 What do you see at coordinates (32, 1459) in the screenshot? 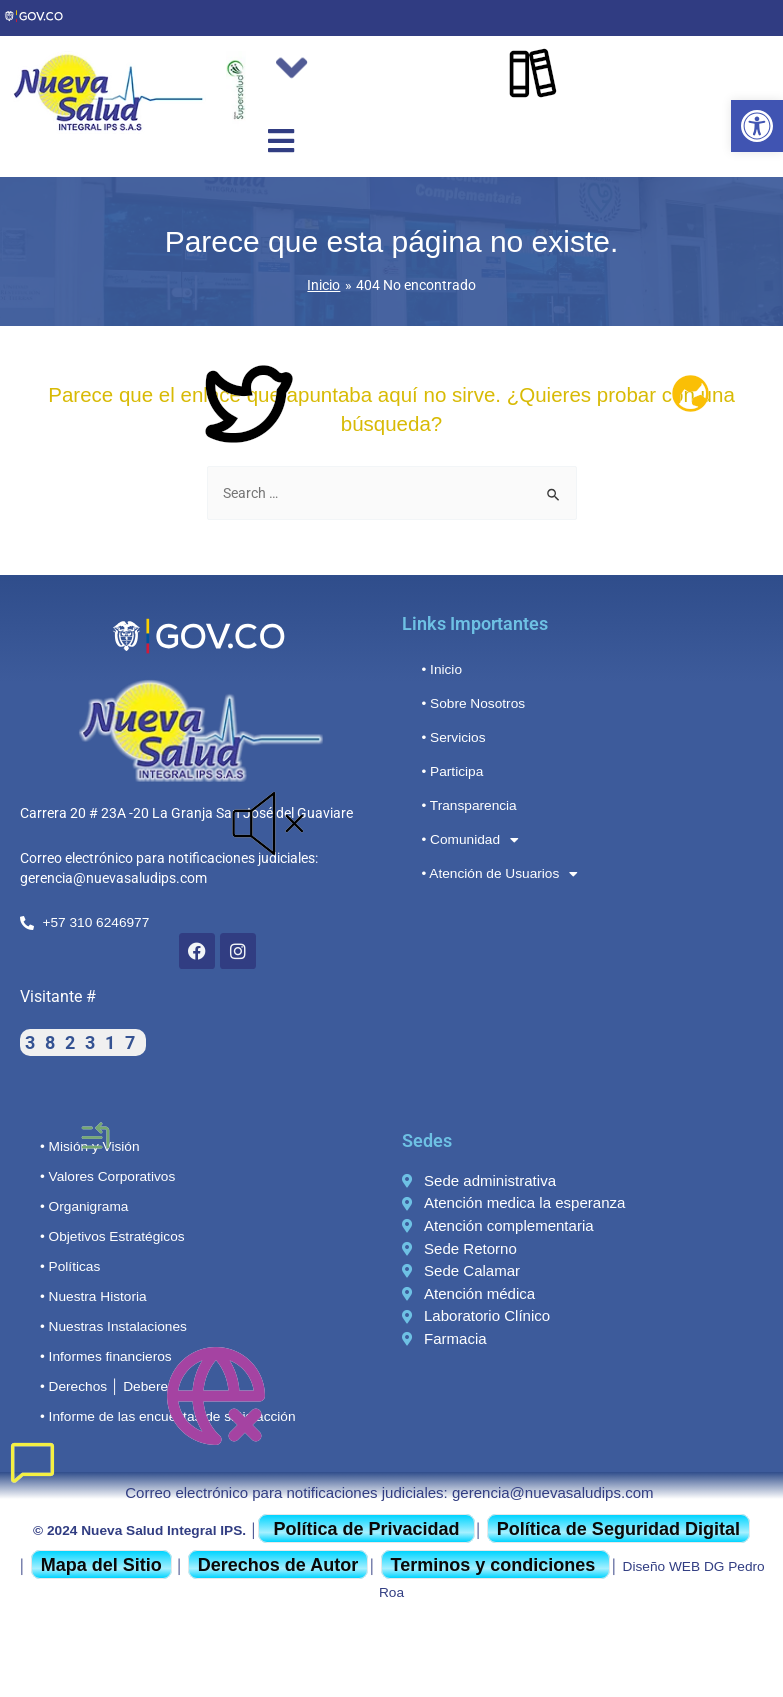
I see `open chat or messaging` at bounding box center [32, 1459].